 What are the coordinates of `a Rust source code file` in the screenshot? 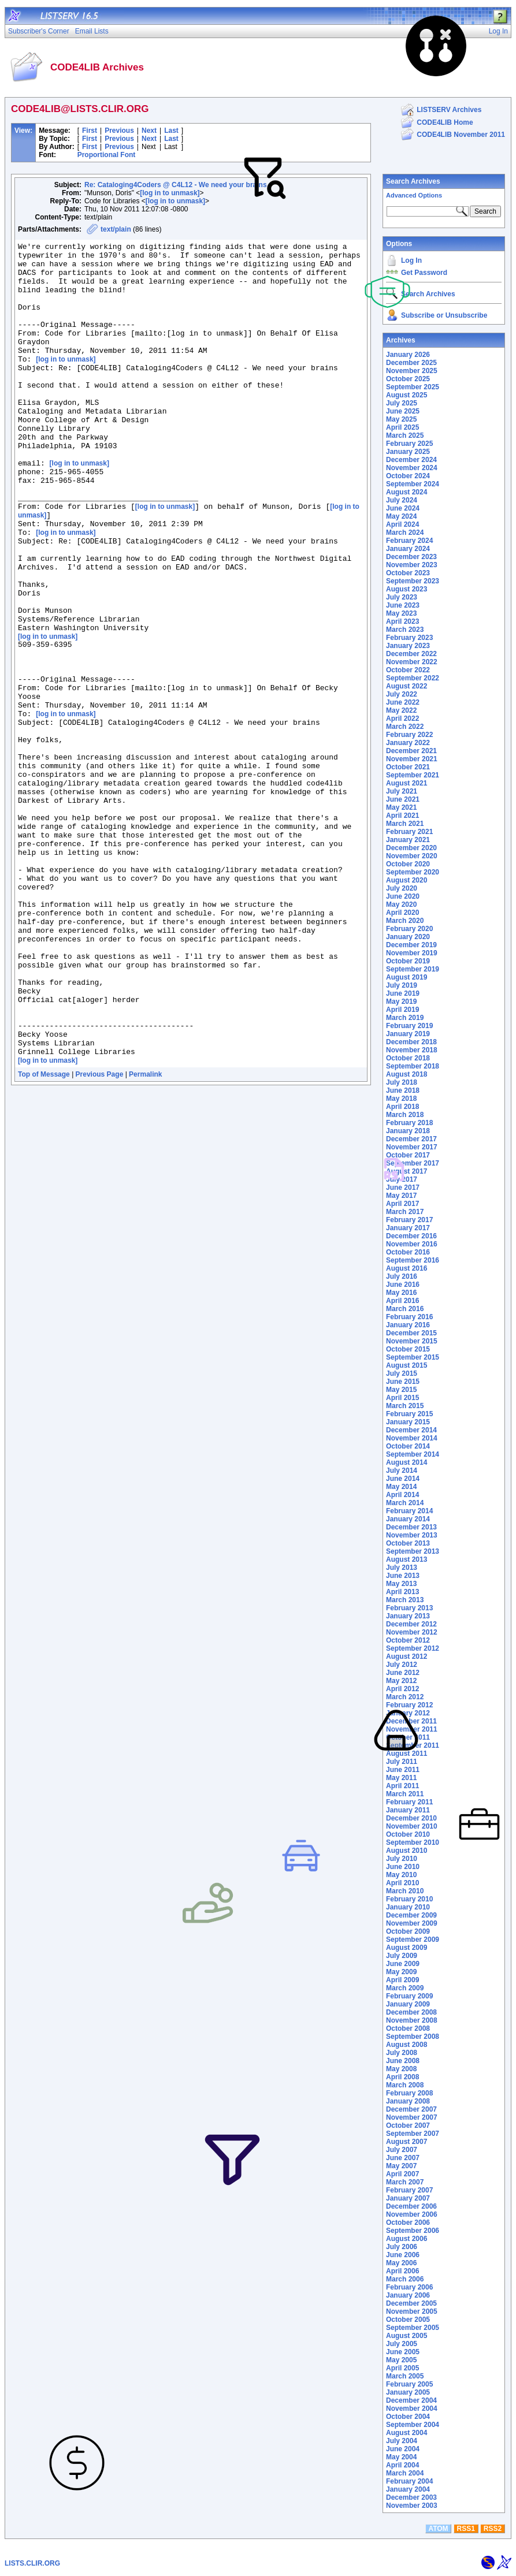 It's located at (394, 1170).